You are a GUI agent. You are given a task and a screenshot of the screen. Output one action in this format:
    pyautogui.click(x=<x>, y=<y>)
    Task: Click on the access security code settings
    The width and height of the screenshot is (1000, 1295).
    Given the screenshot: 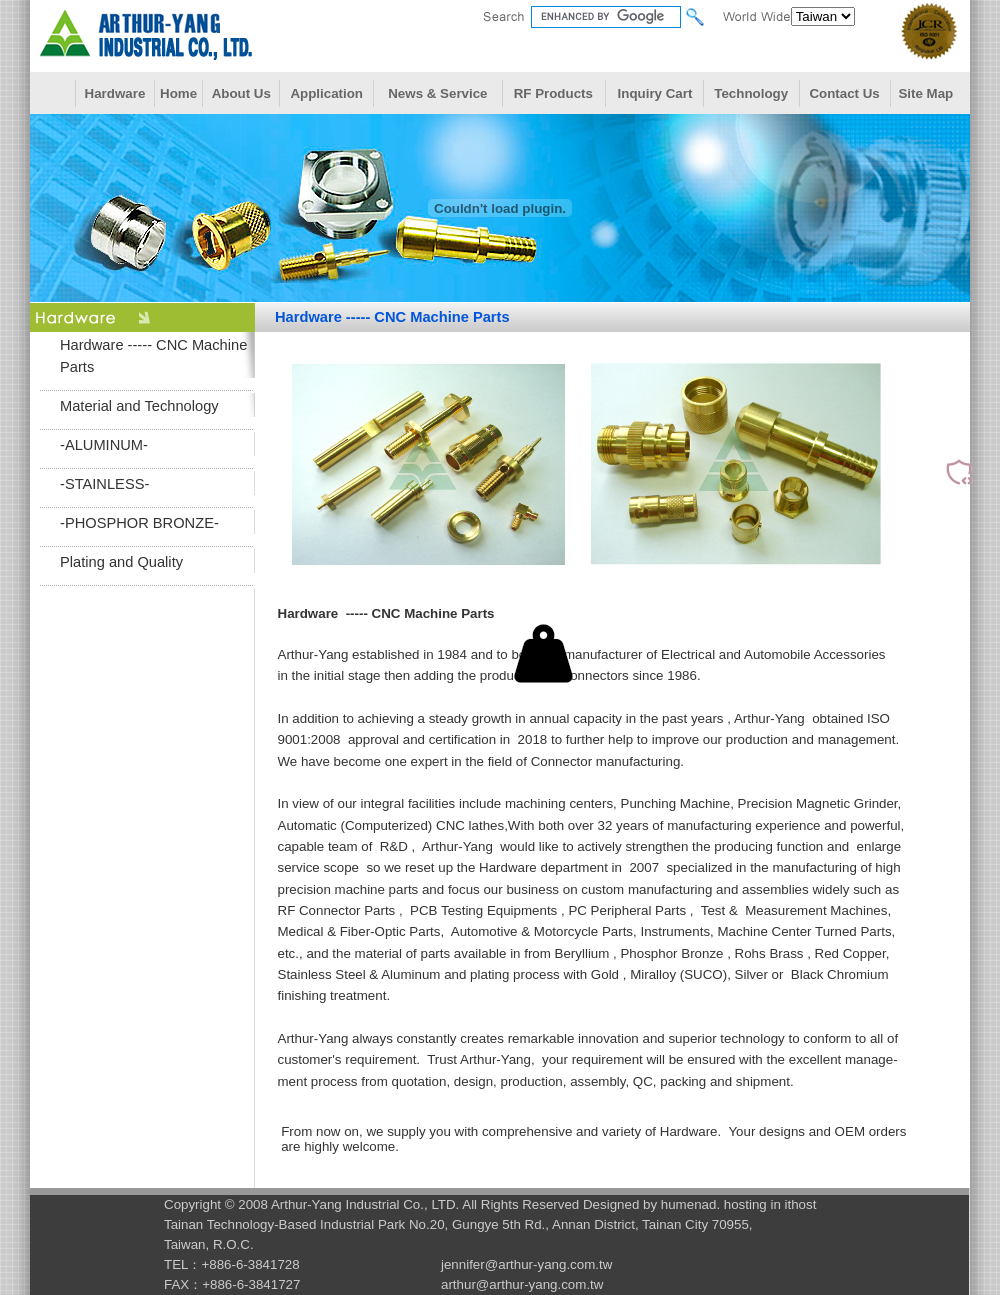 What is the action you would take?
    pyautogui.click(x=959, y=472)
    